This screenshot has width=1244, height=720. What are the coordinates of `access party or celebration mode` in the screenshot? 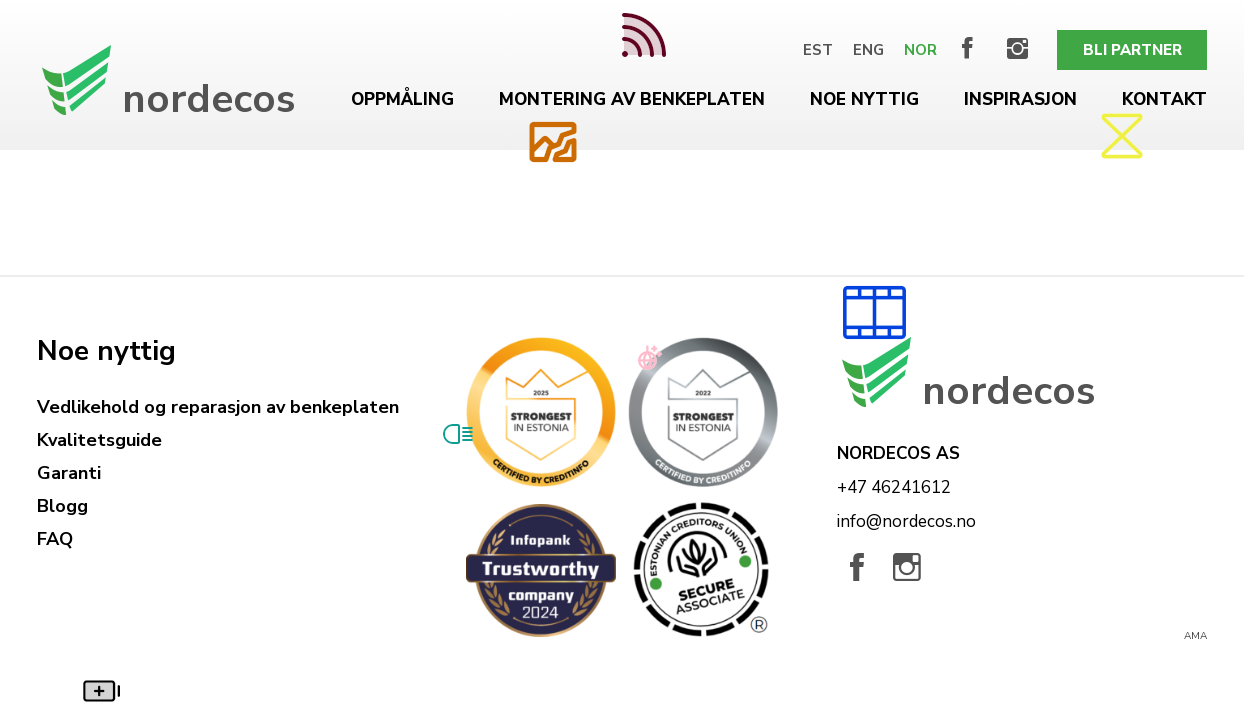 It's located at (649, 358).